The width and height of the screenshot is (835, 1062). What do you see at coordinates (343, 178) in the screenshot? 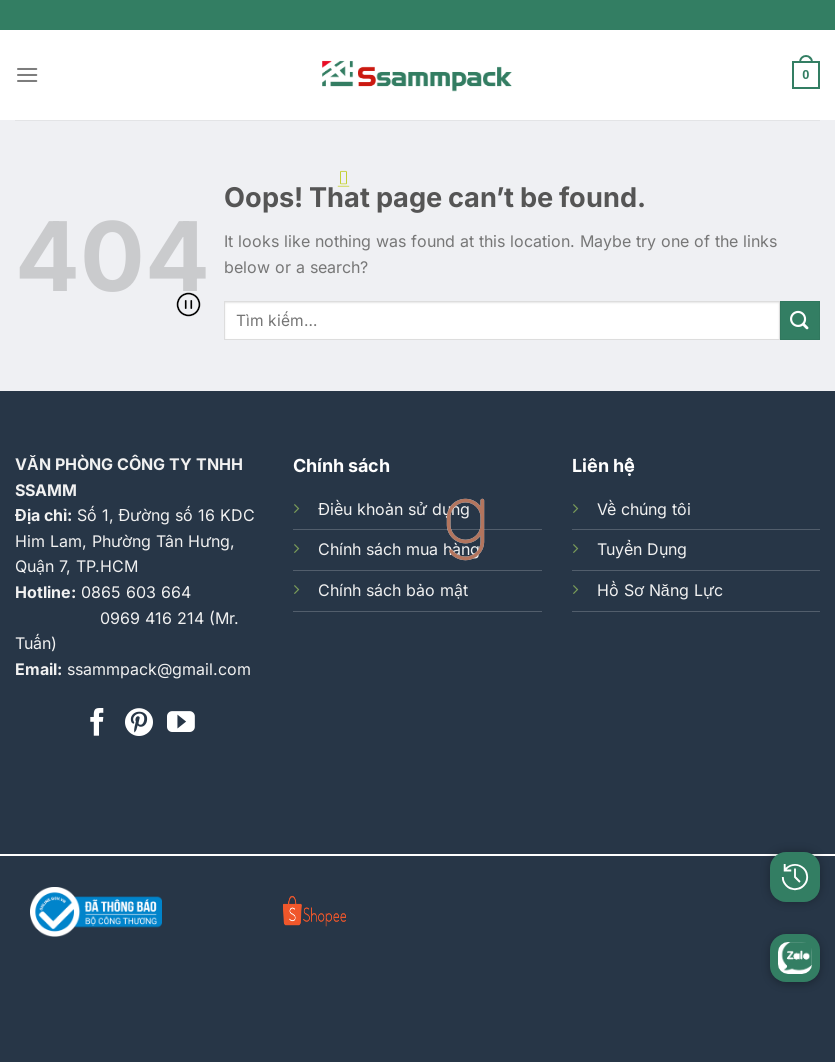
I see `align element to bottom edge` at bounding box center [343, 178].